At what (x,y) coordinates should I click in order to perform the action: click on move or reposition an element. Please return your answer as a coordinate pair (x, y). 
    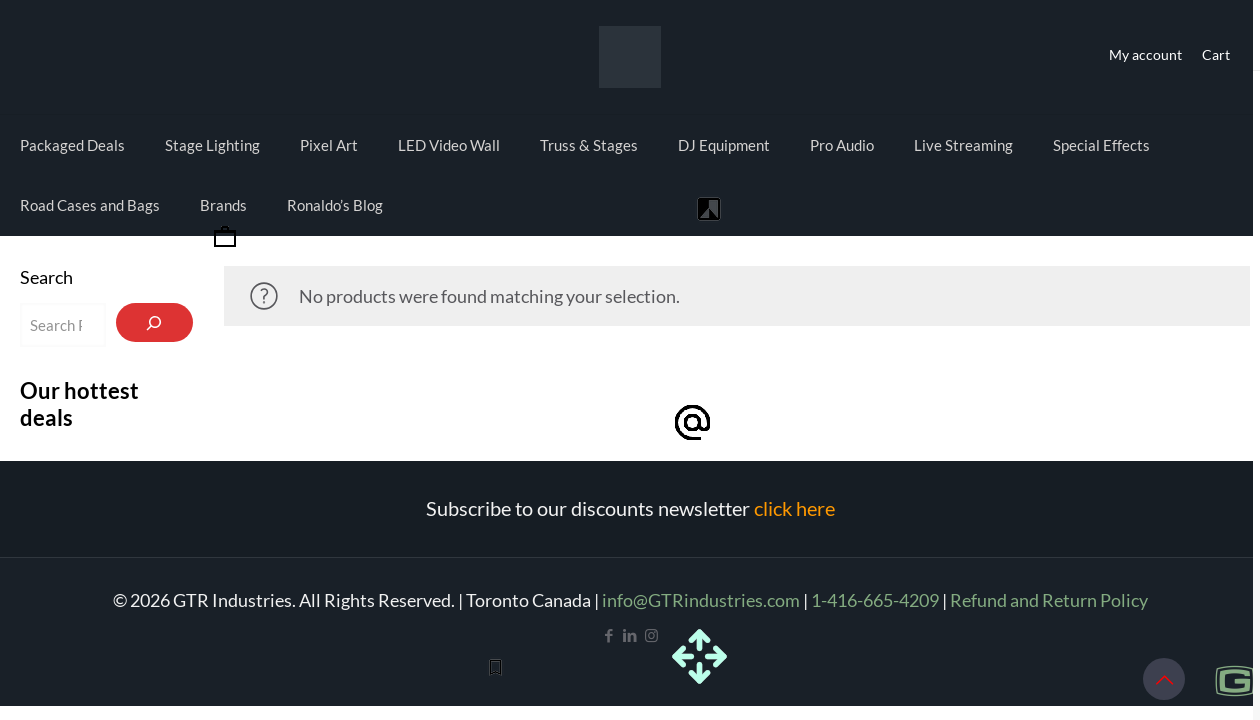
    Looking at the image, I should click on (699, 656).